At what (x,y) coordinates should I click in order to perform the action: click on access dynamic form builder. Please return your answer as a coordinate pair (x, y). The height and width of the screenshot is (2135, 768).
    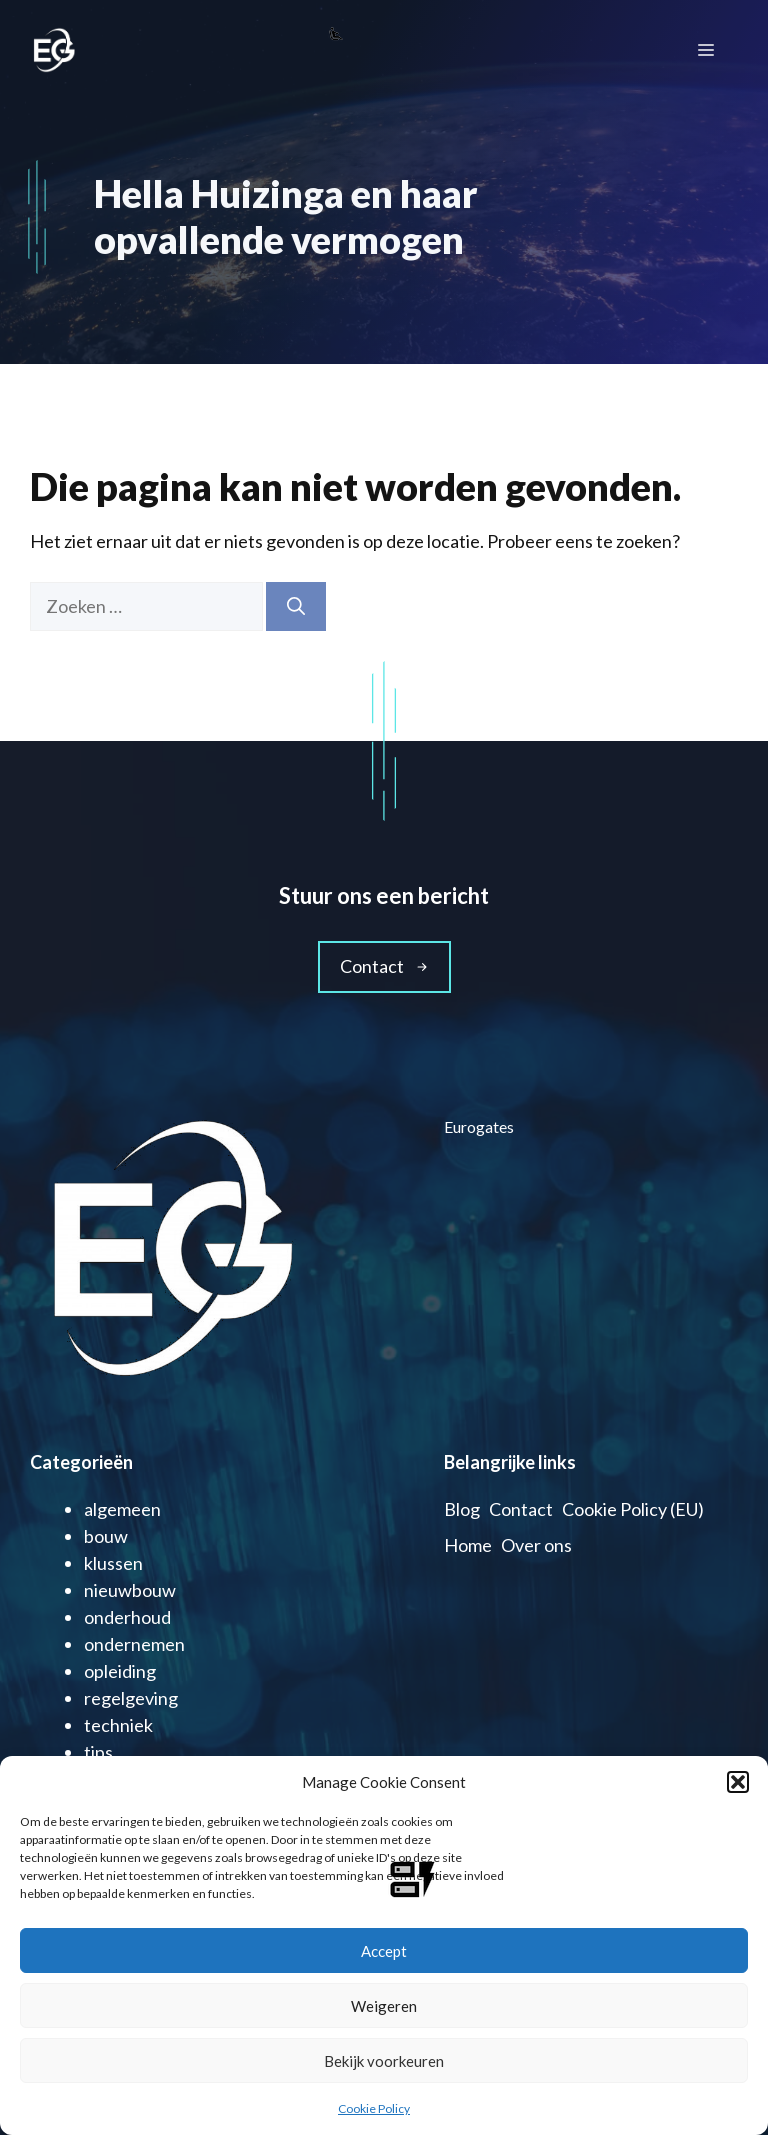
    Looking at the image, I should click on (412, 1879).